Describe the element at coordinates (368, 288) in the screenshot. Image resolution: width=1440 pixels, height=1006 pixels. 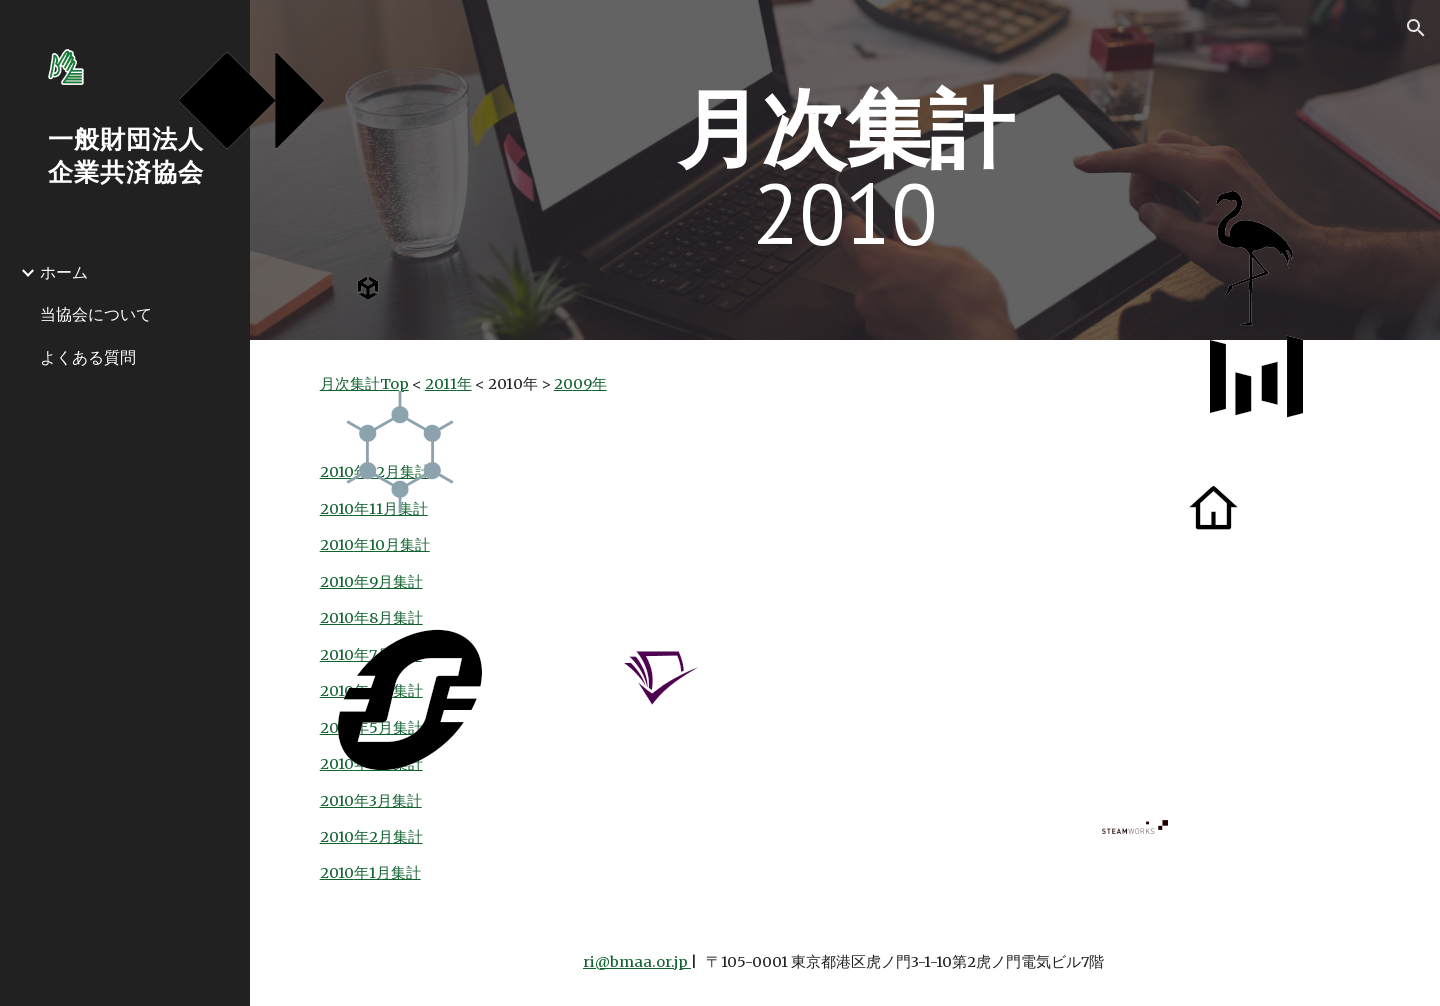
I see `Unity game engine logo` at that location.